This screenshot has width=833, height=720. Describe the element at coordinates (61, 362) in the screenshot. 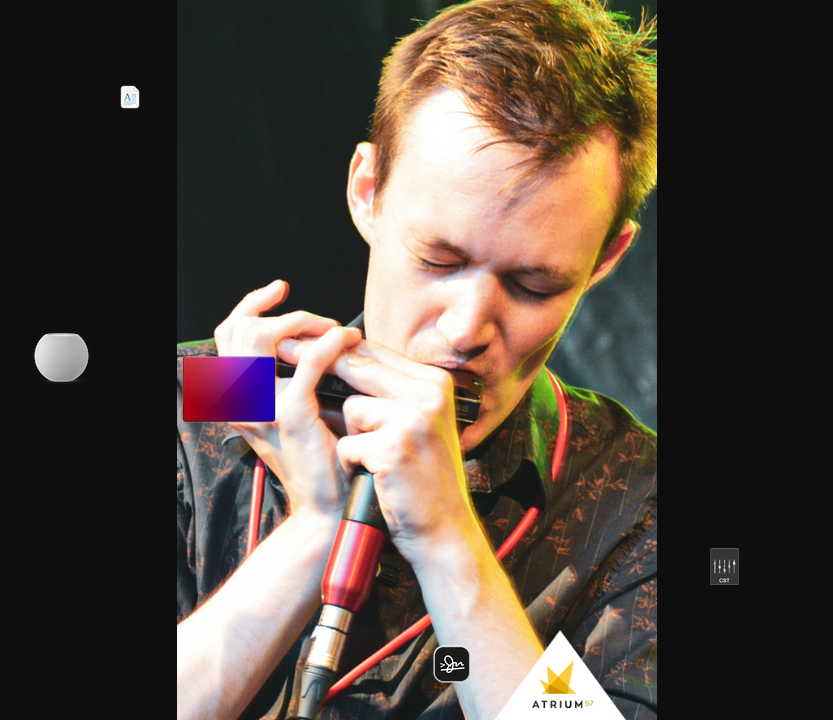

I see `homepod mini smart speaker device` at that location.